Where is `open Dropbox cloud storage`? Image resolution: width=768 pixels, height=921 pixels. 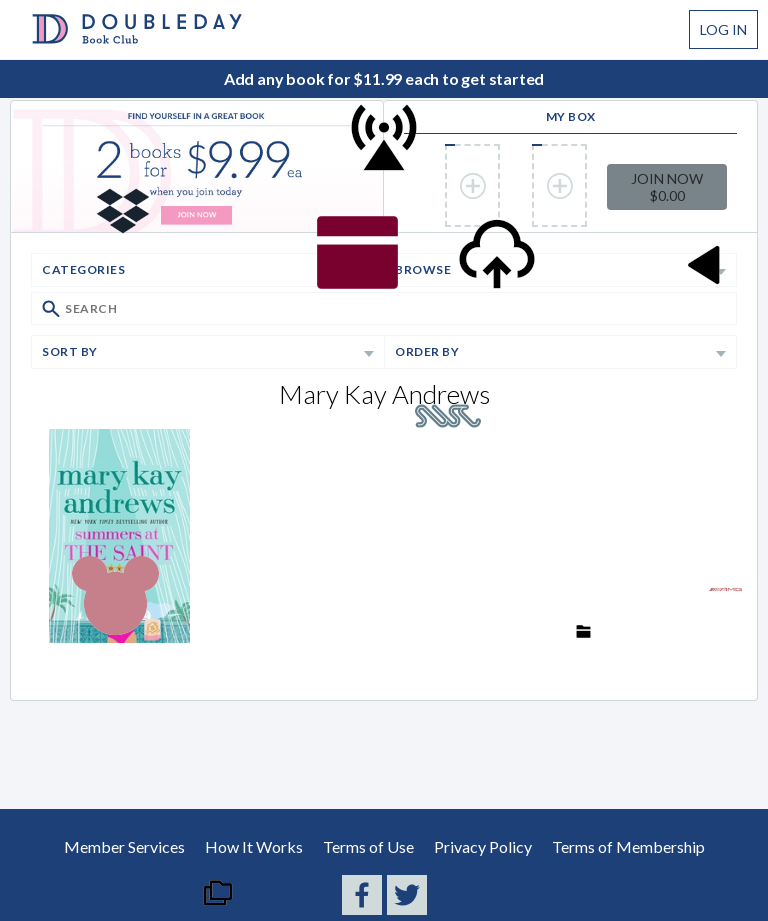
open Dropbox cloud storage is located at coordinates (123, 211).